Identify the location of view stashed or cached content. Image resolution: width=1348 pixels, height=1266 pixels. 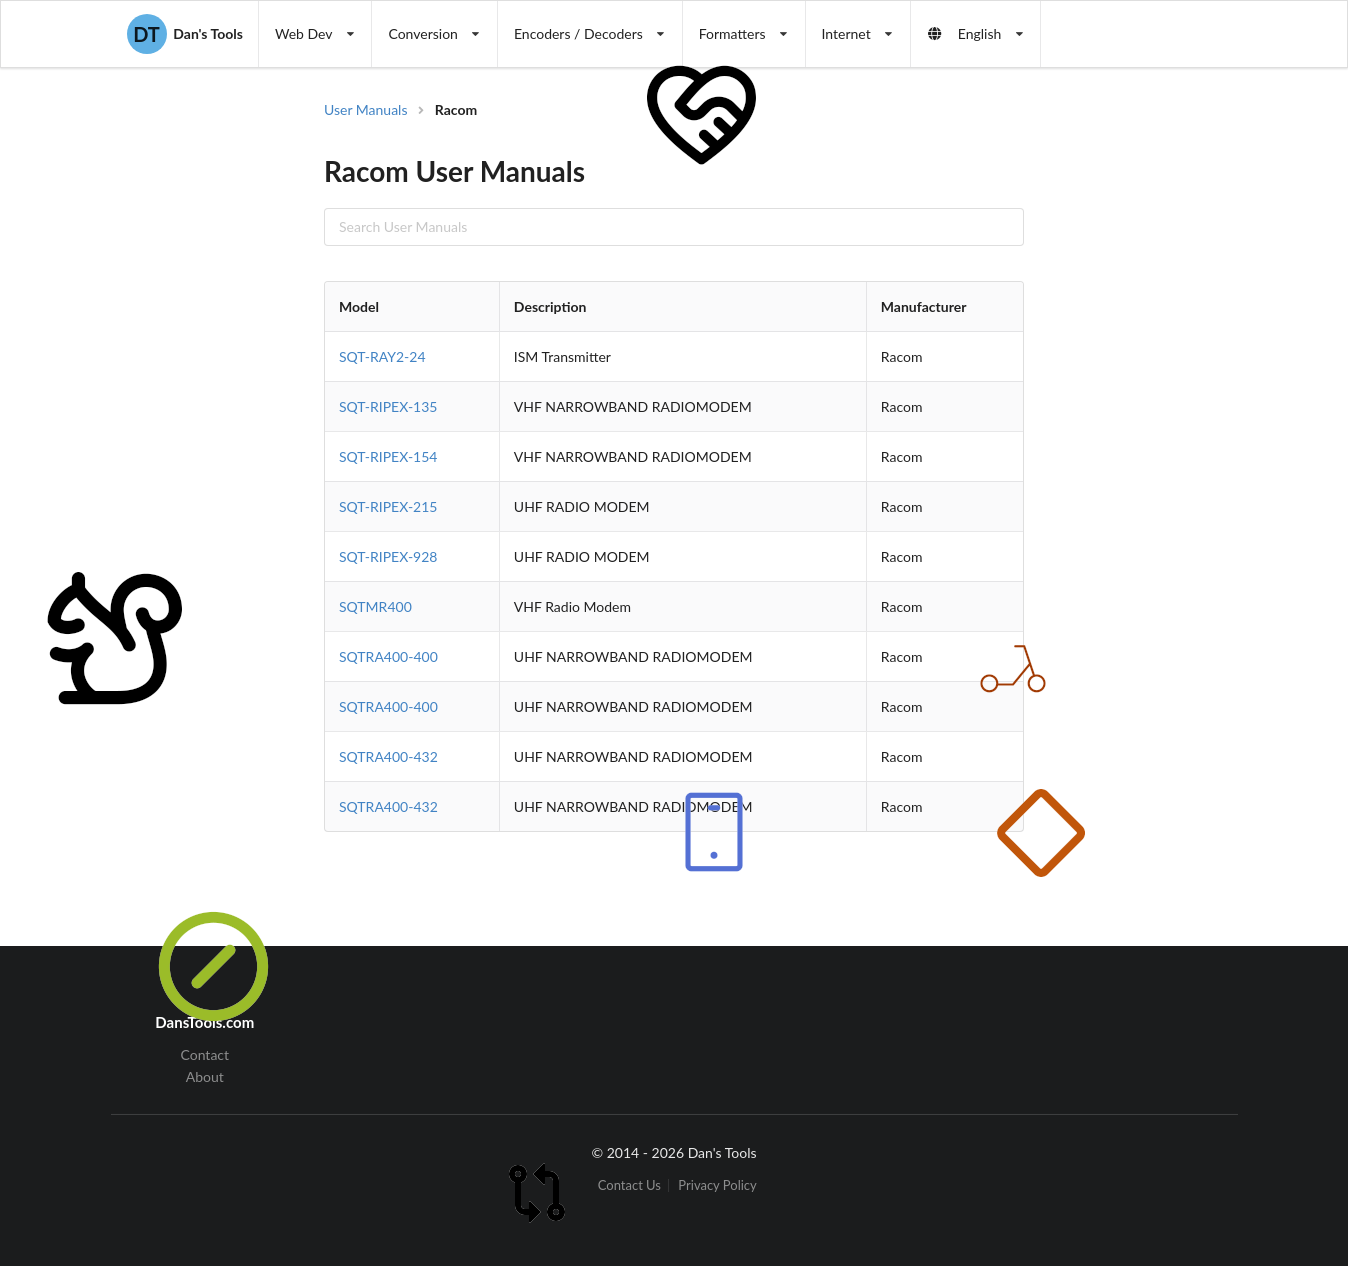
(111, 642).